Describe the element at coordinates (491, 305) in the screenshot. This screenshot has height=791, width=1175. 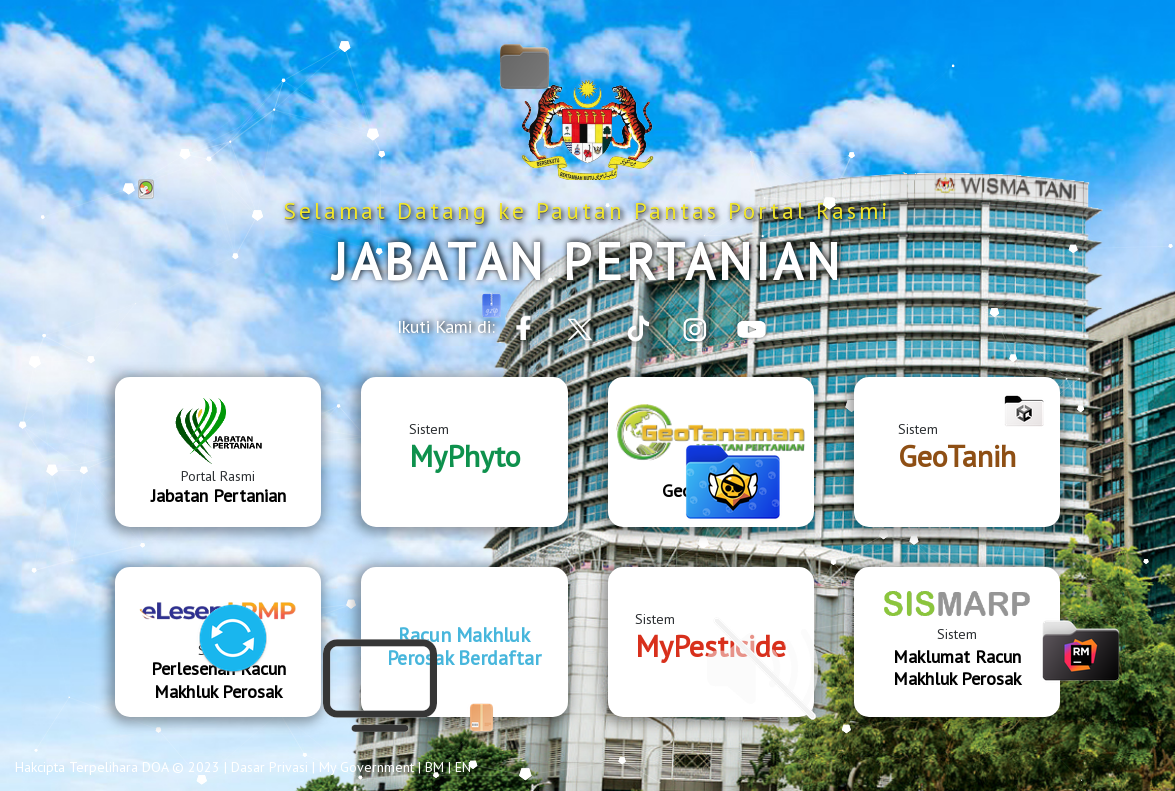
I see `a gzip compressed file` at that location.